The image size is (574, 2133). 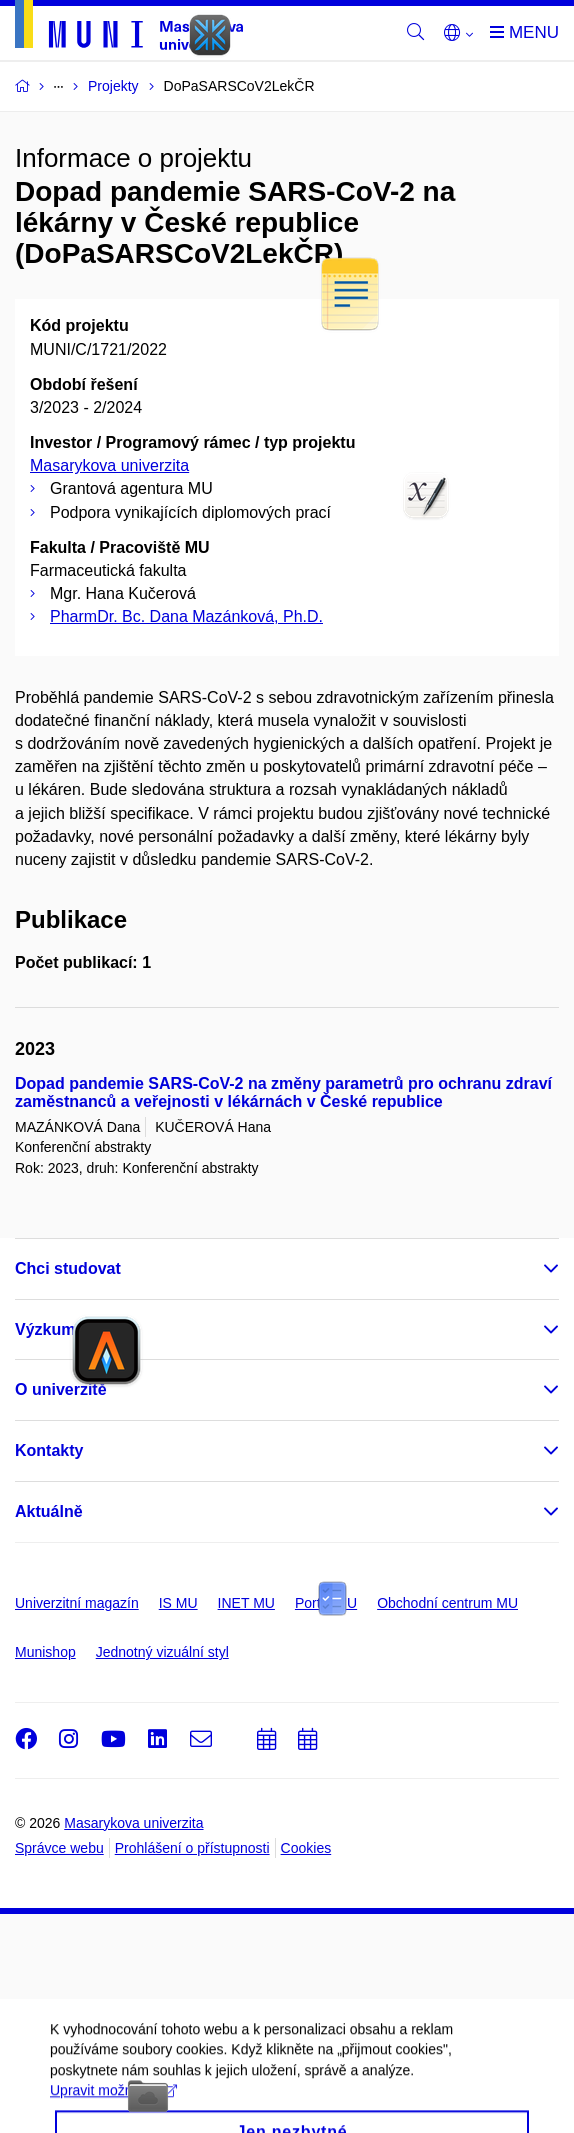 What do you see at coordinates (106, 1350) in the screenshot?
I see `launch alacritty terminal emulator` at bounding box center [106, 1350].